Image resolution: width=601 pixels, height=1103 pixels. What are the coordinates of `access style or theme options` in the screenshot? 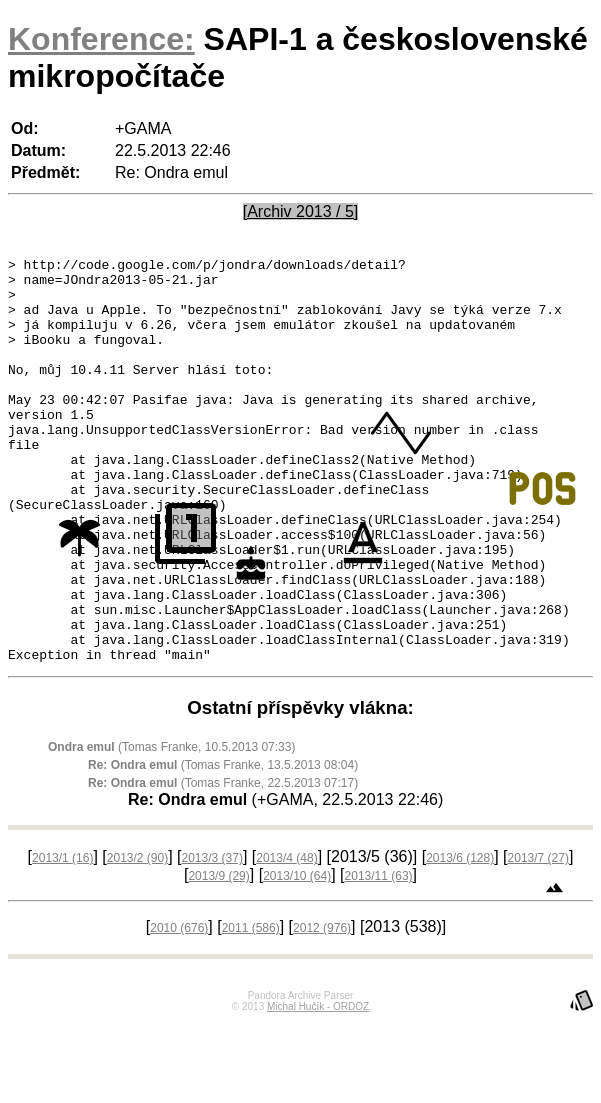 It's located at (582, 1000).